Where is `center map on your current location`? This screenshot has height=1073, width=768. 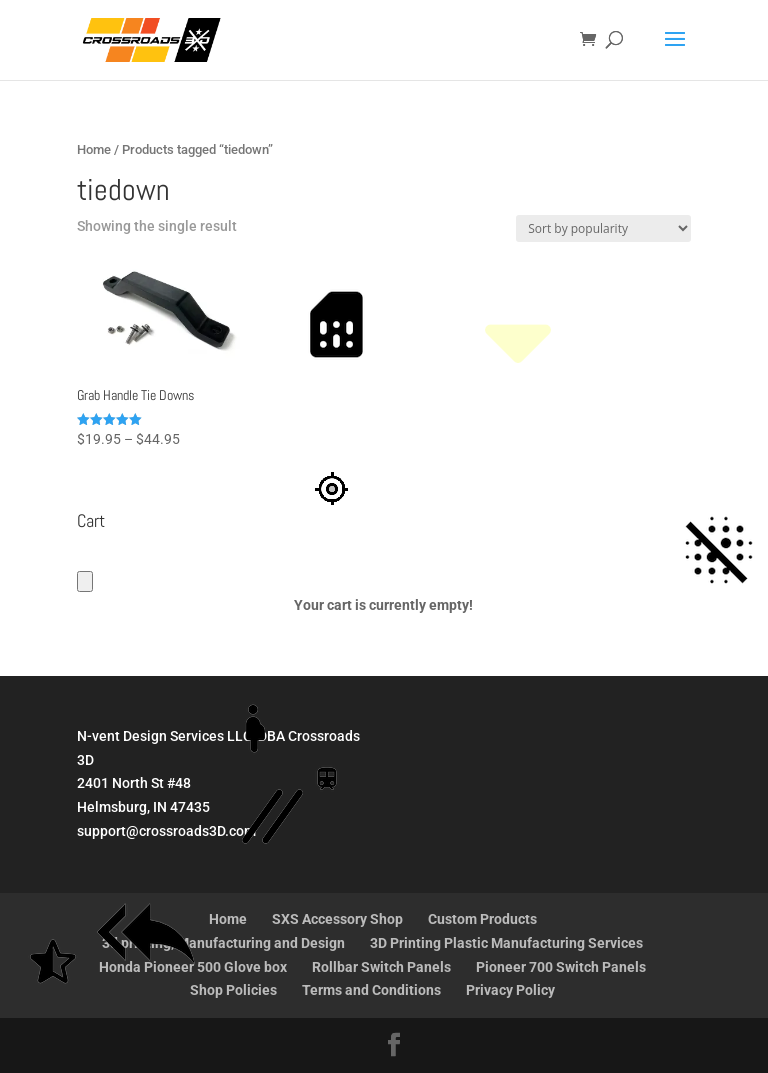
center map on your current location is located at coordinates (332, 489).